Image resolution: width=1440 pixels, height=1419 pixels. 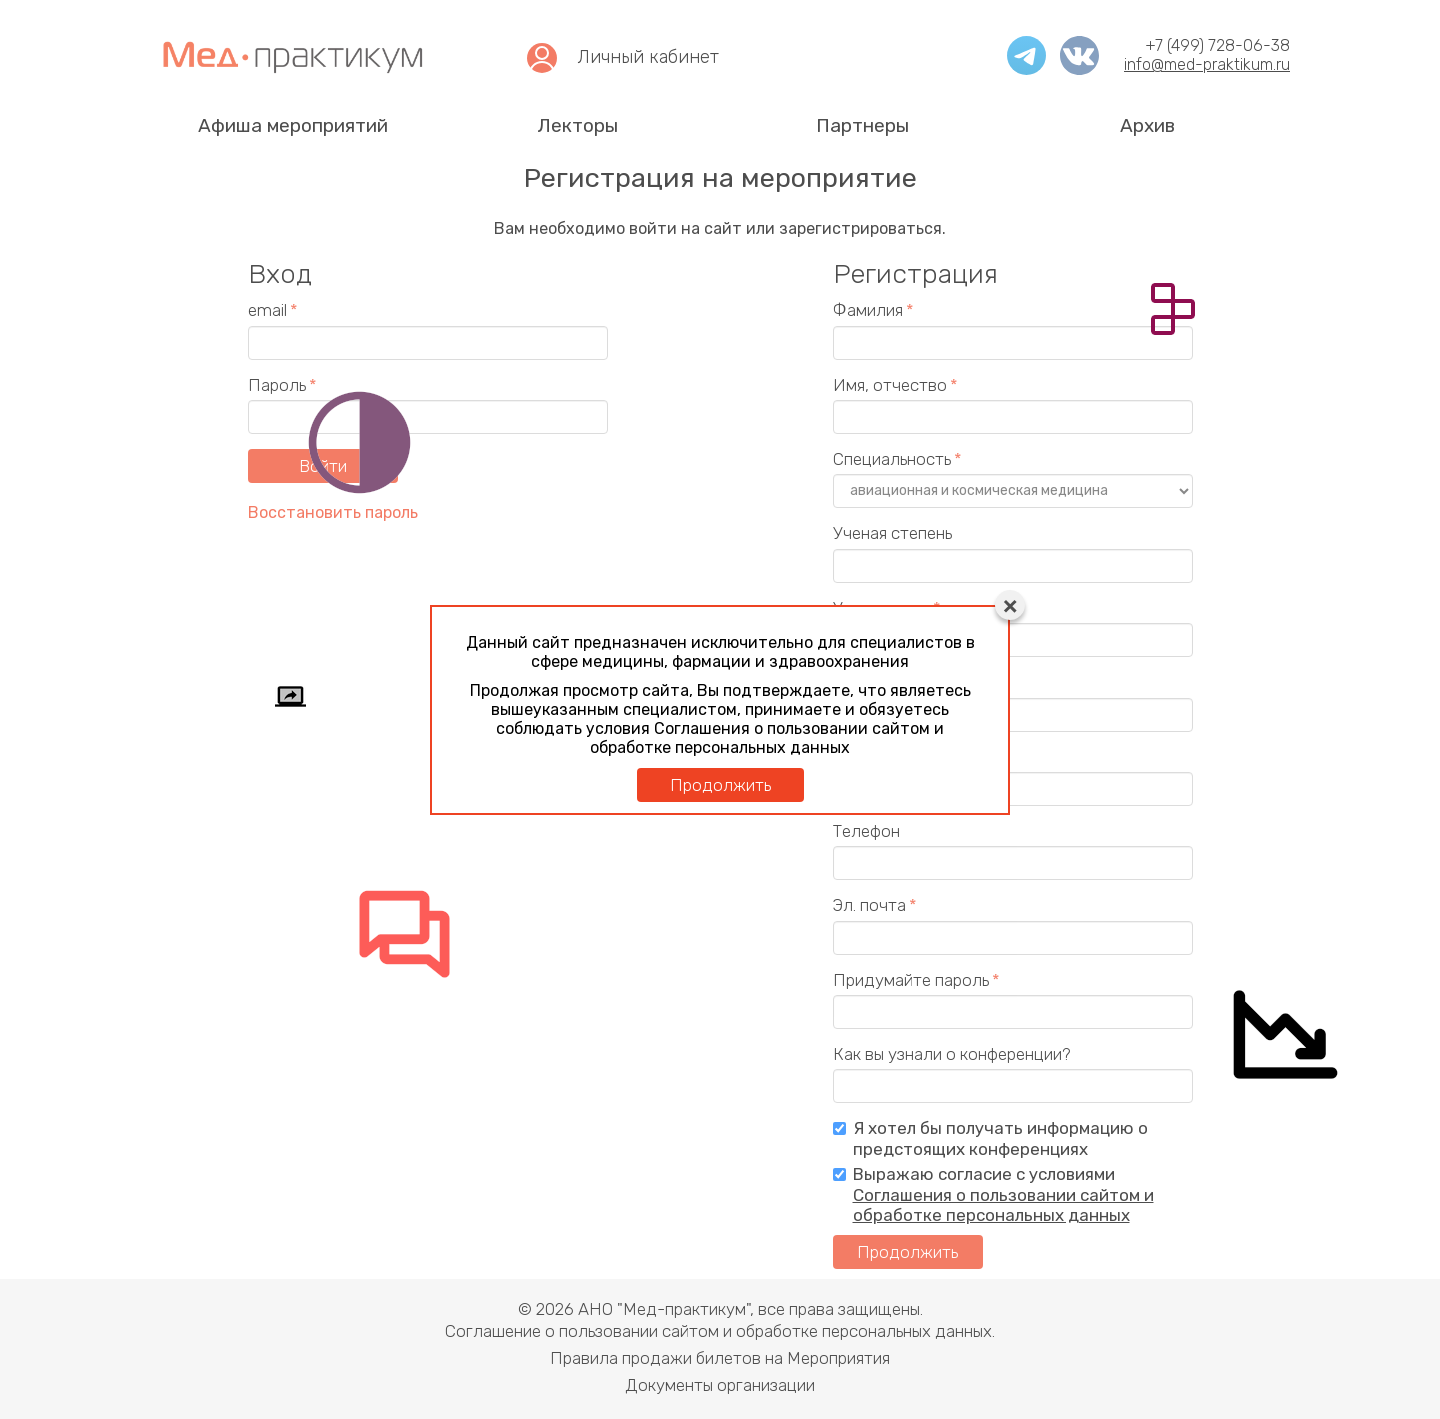 What do you see at coordinates (1285, 1034) in the screenshot?
I see `view declining metrics or performance data` at bounding box center [1285, 1034].